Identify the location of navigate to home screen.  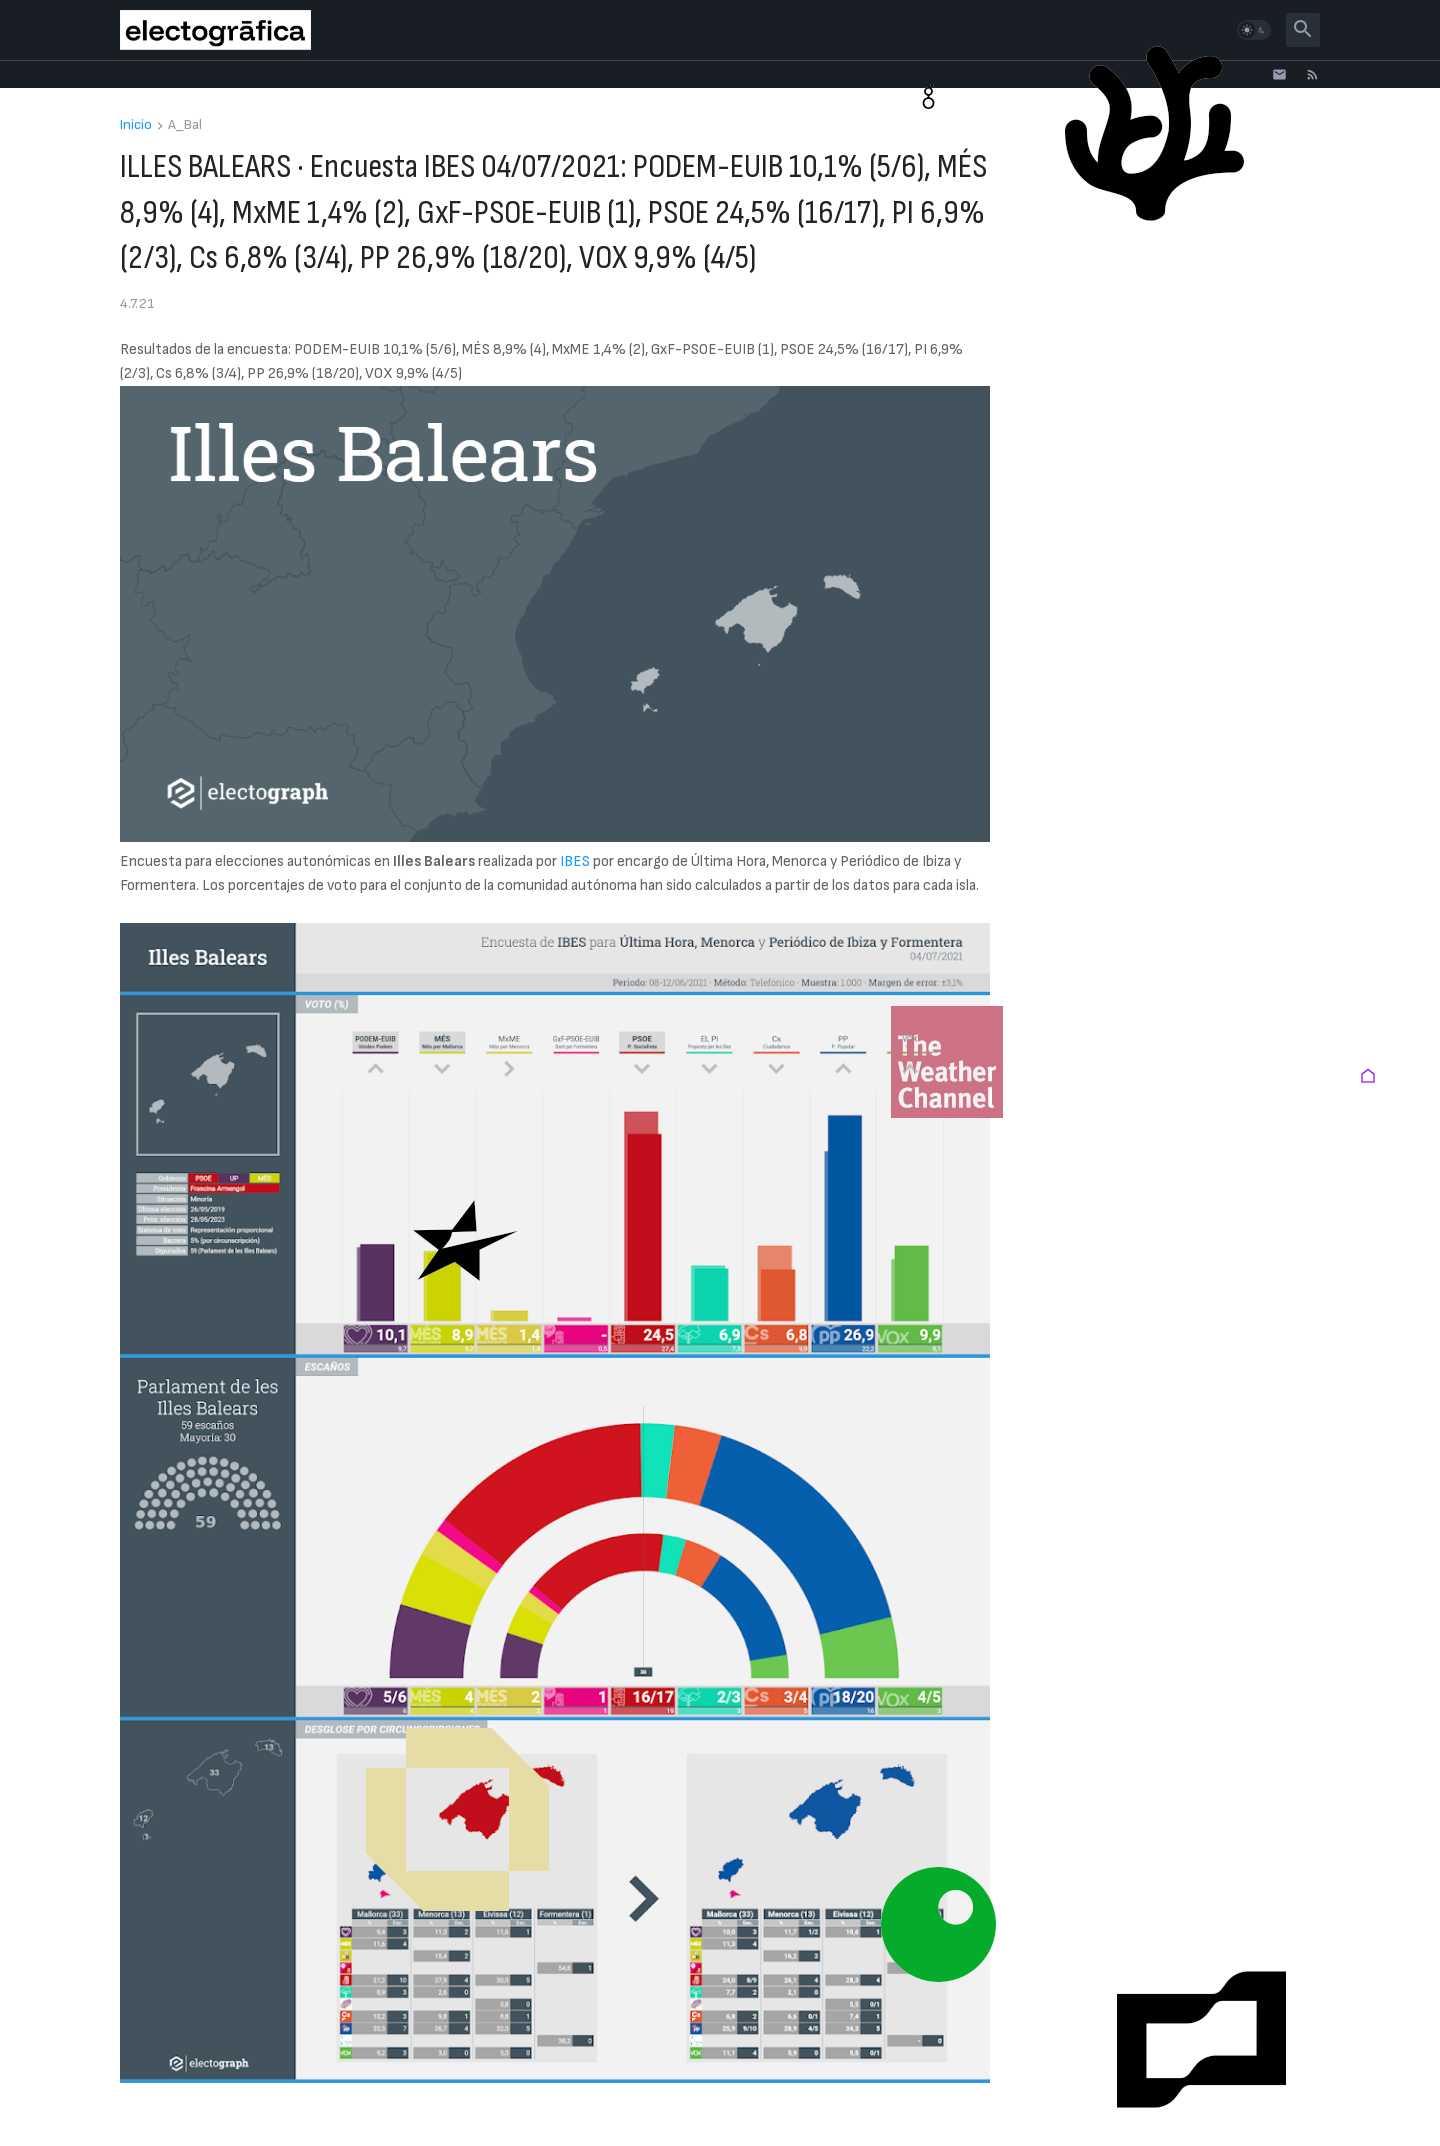
(1368, 1076).